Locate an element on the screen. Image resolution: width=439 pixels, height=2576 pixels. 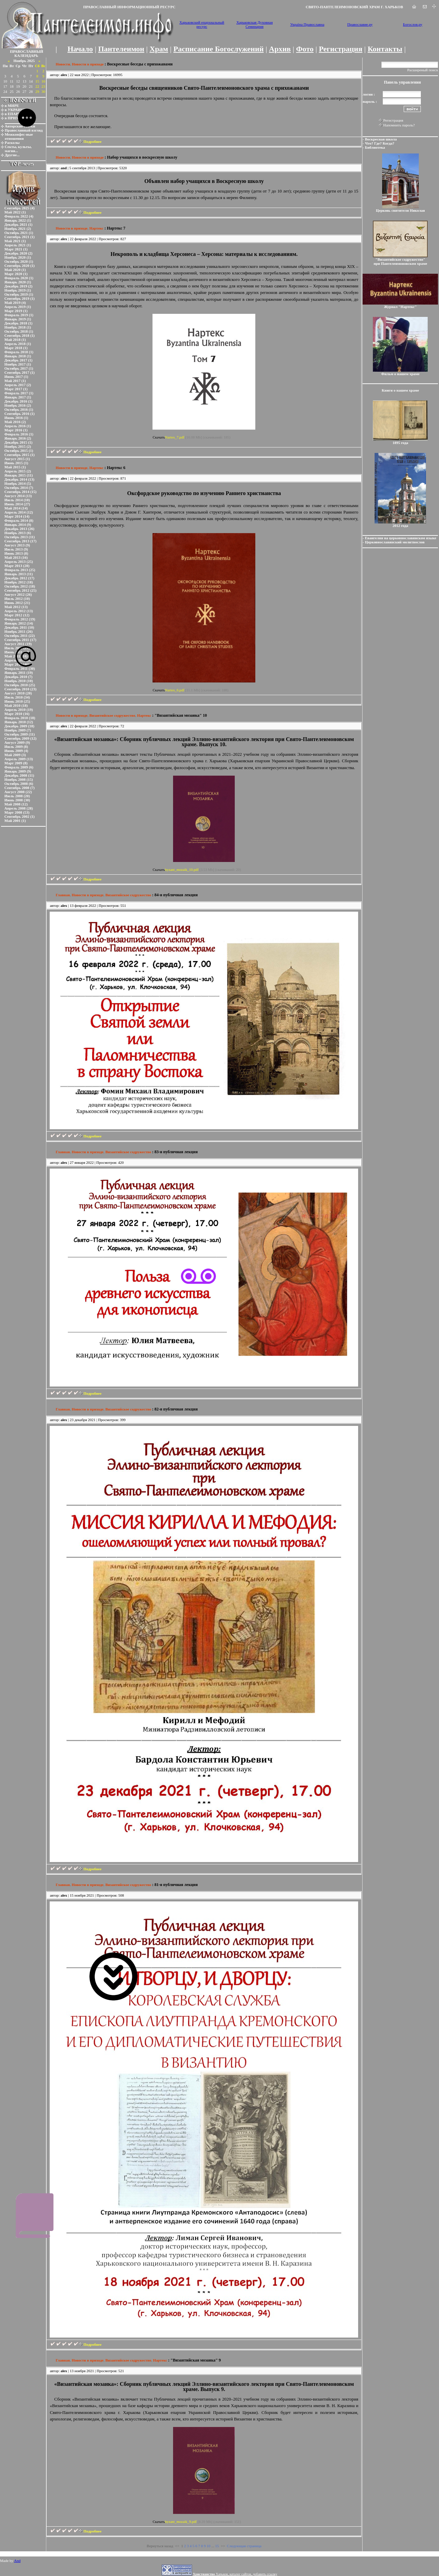
open library or reading list is located at coordinates (35, 2216).